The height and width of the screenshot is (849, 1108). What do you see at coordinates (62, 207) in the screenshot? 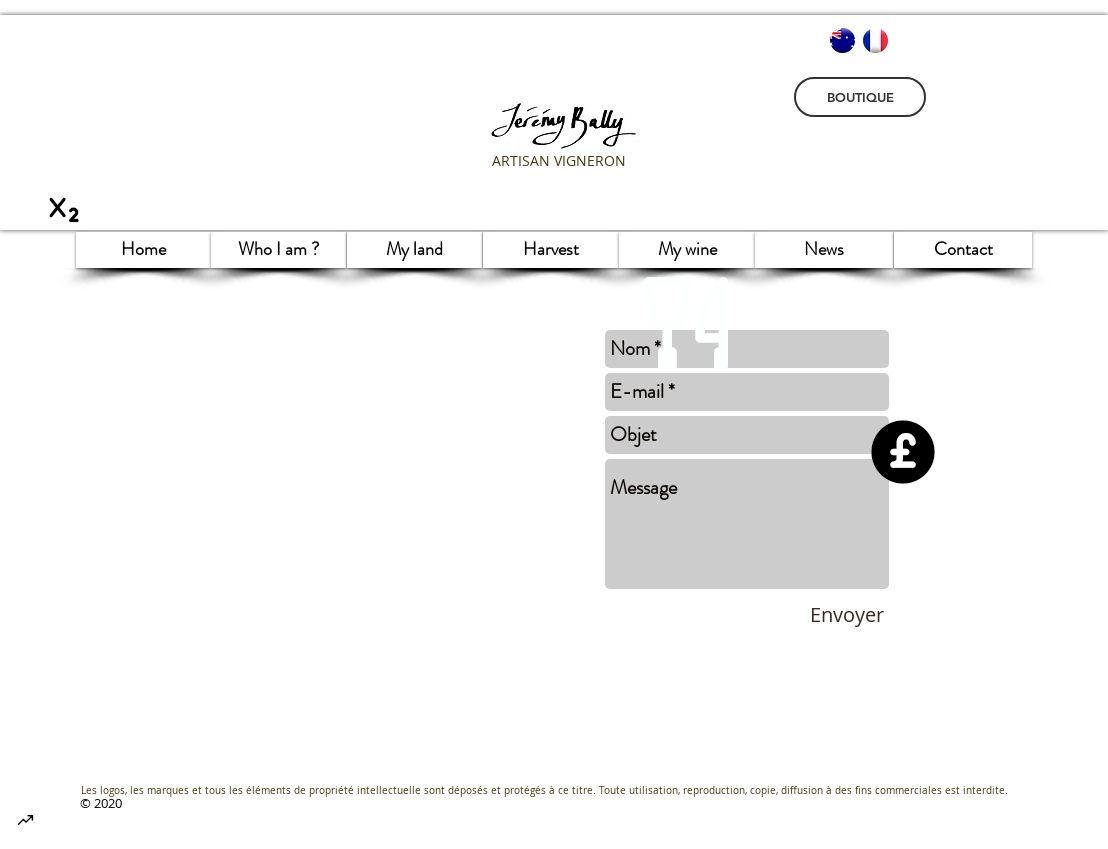
I see `format text as subscript` at bounding box center [62, 207].